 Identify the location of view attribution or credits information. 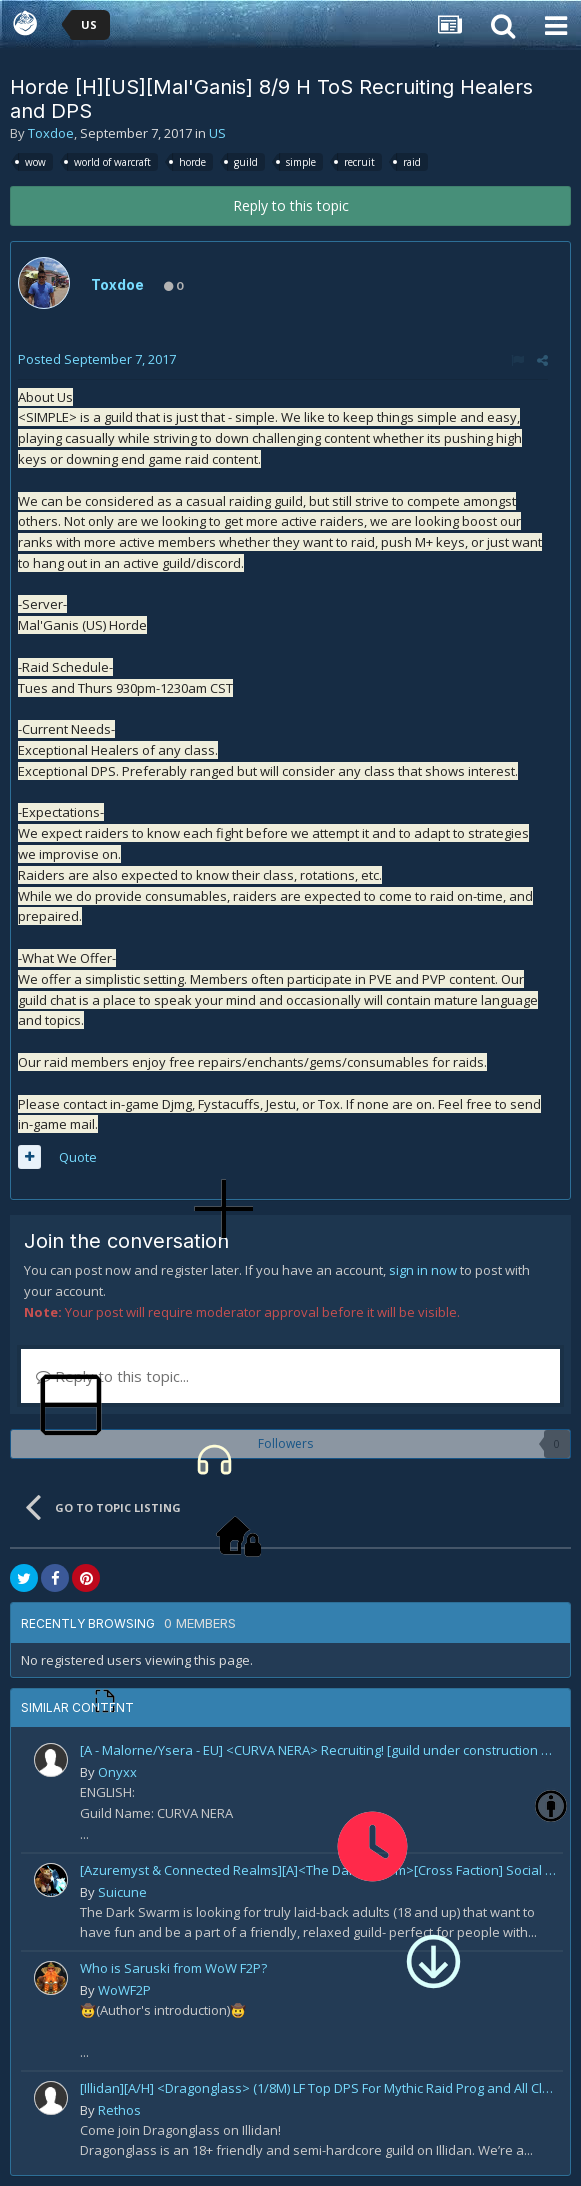
(551, 1806).